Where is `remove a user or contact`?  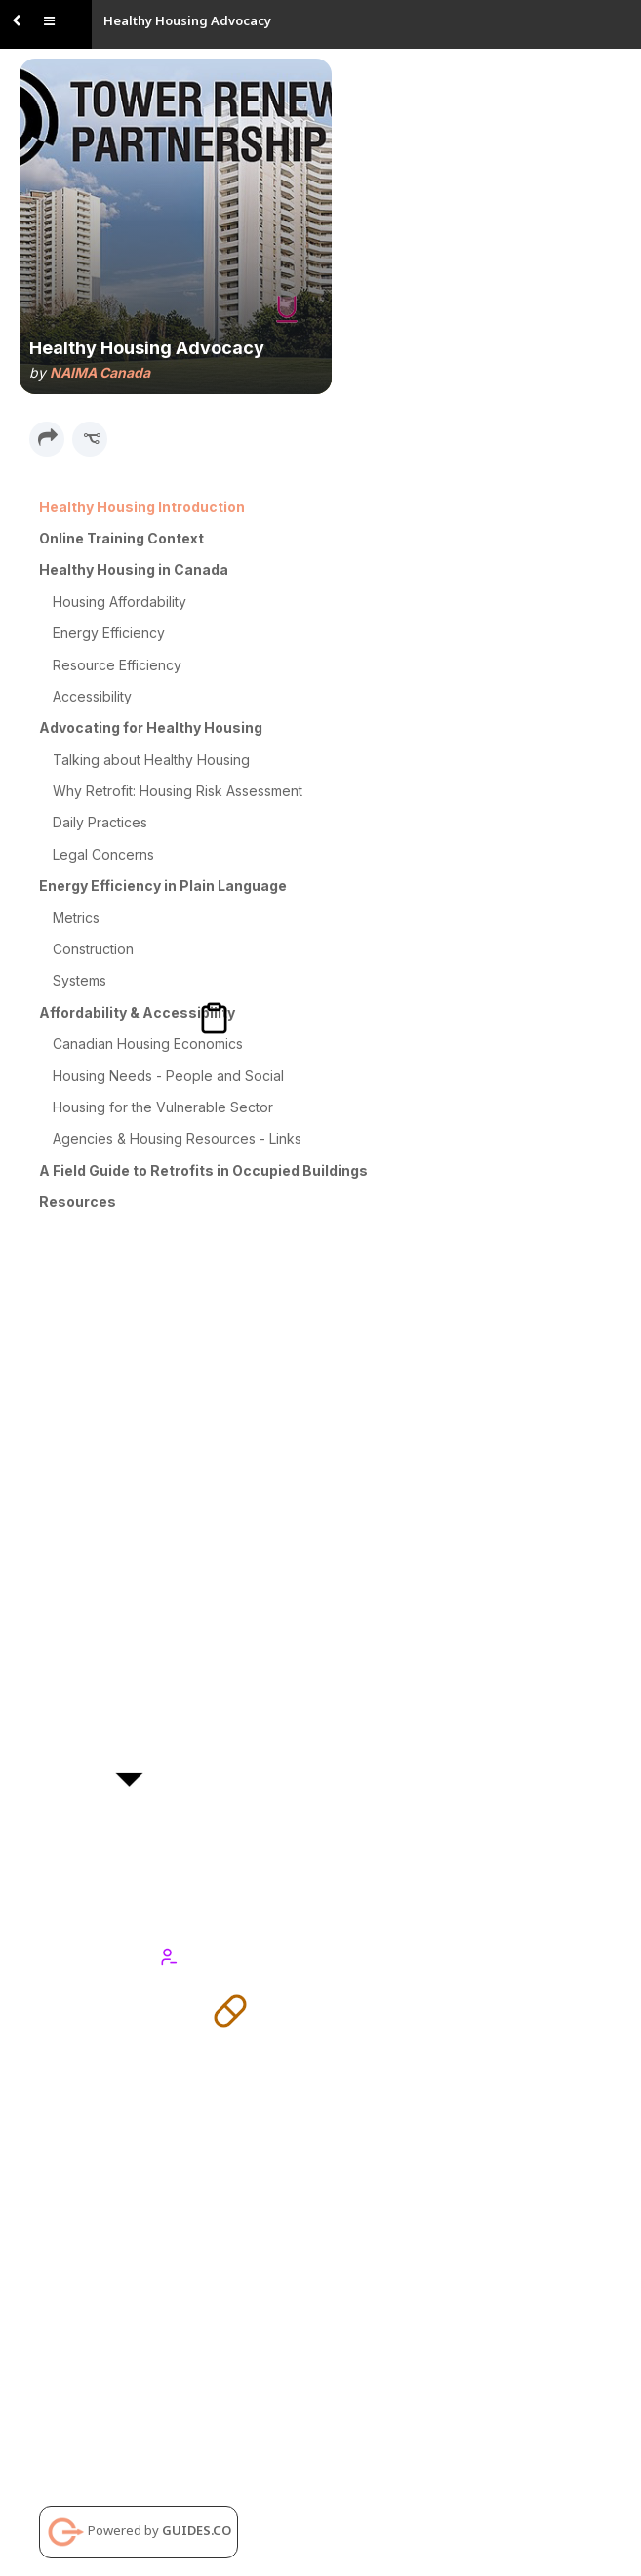
remove a user or contact is located at coordinates (167, 1956).